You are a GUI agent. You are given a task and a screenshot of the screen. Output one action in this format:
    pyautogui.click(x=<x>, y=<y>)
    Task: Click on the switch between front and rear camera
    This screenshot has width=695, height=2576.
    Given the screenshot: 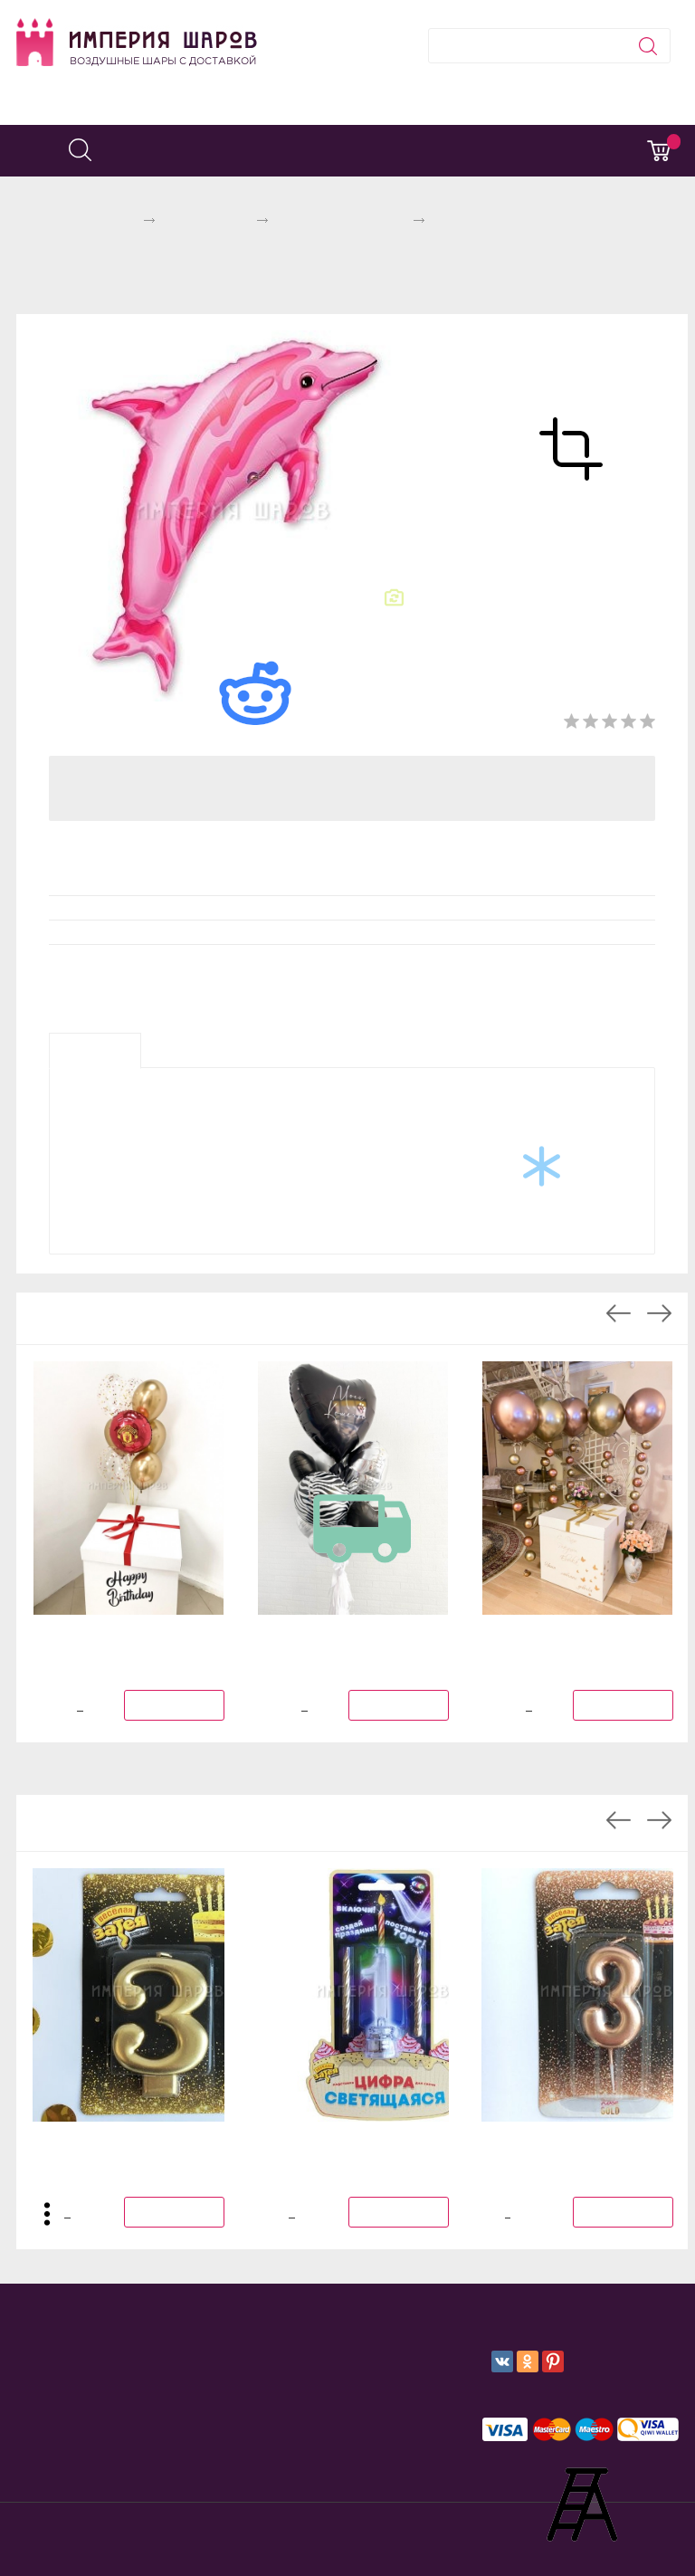 What is the action you would take?
    pyautogui.click(x=394, y=597)
    